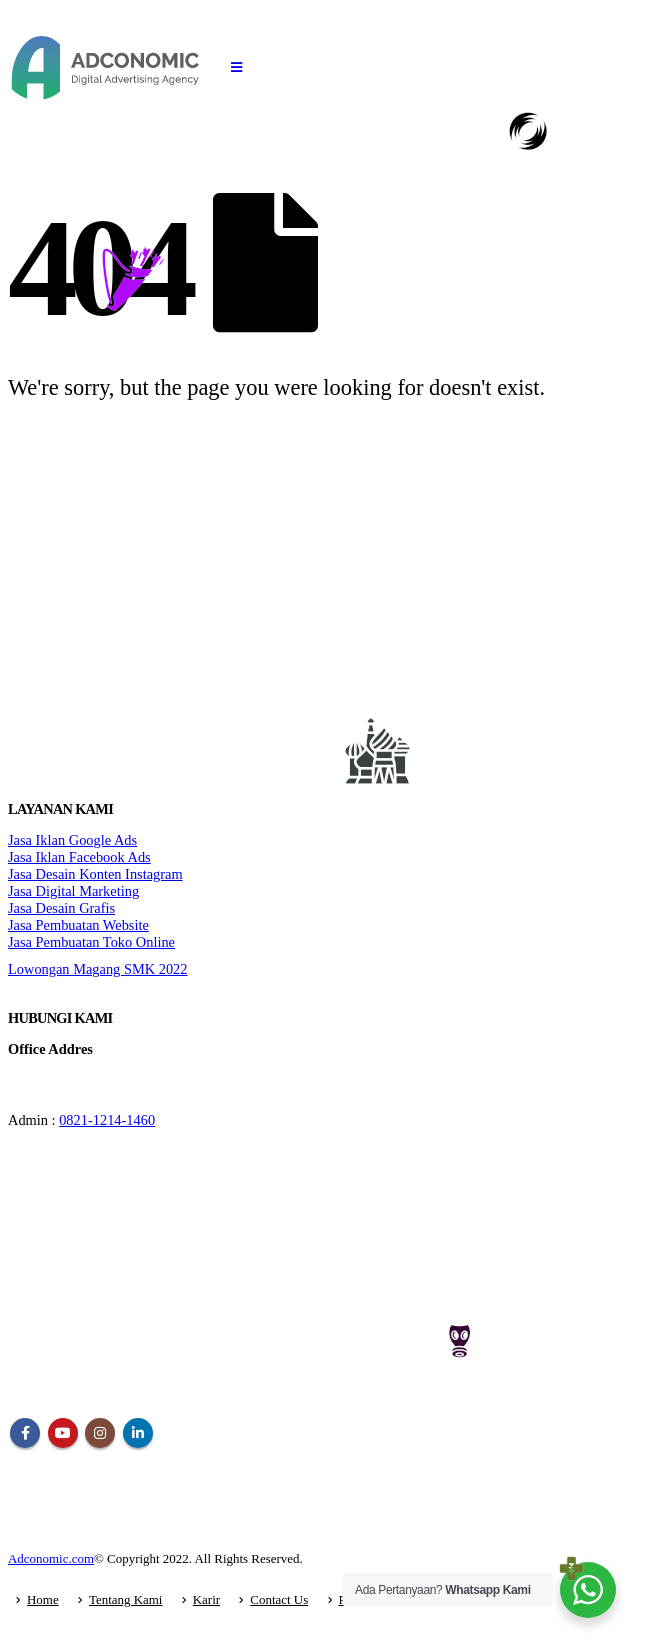  What do you see at coordinates (377, 750) in the screenshot?
I see `indicates a Moscow or Russia-related destination` at bounding box center [377, 750].